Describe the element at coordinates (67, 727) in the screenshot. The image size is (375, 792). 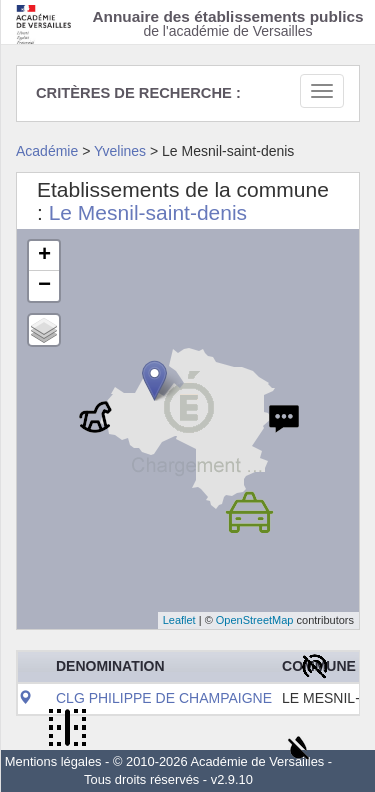
I see `add a vertical border to selected cells` at that location.